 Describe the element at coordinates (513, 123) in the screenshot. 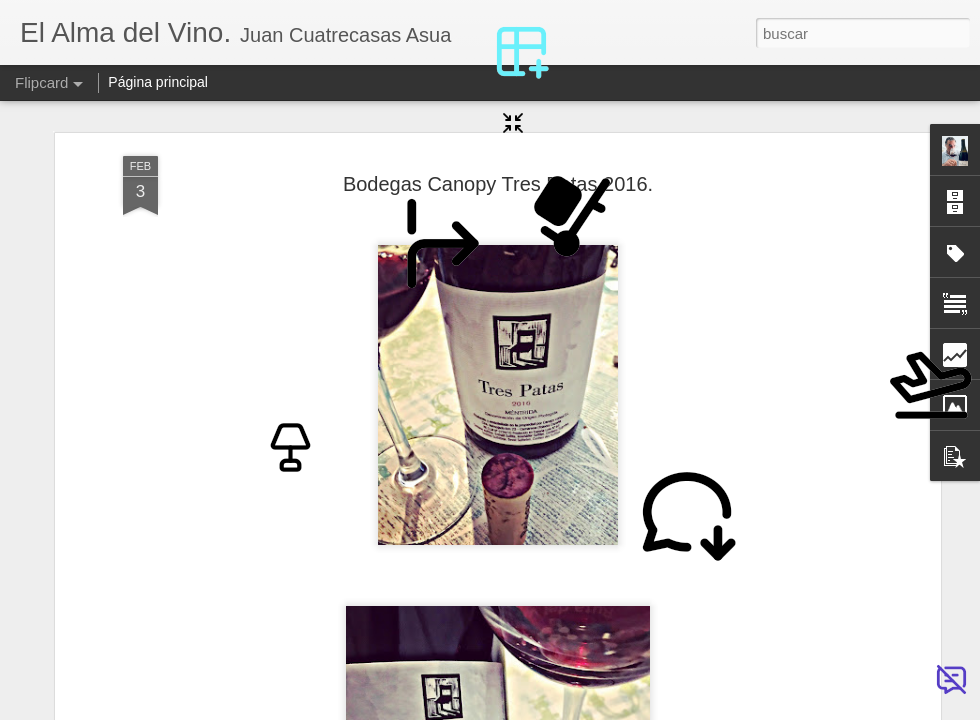

I see `minimize or collapse a window` at that location.